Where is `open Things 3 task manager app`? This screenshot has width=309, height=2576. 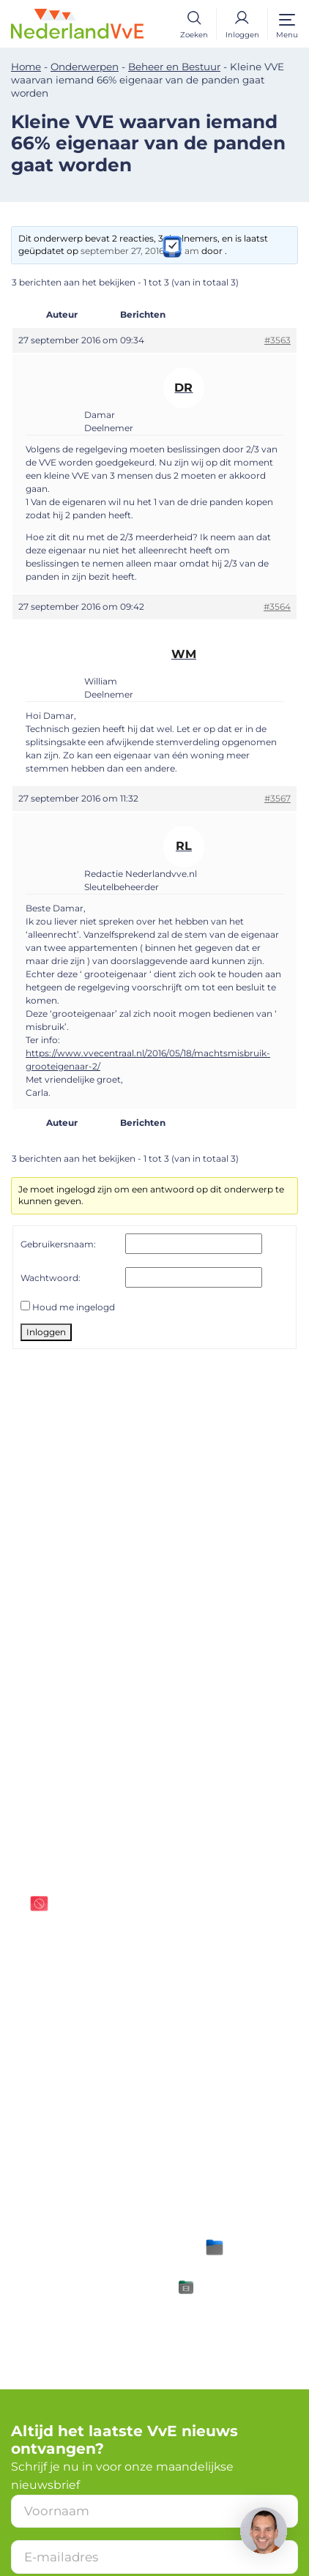
open Things 3 task manager app is located at coordinates (172, 247).